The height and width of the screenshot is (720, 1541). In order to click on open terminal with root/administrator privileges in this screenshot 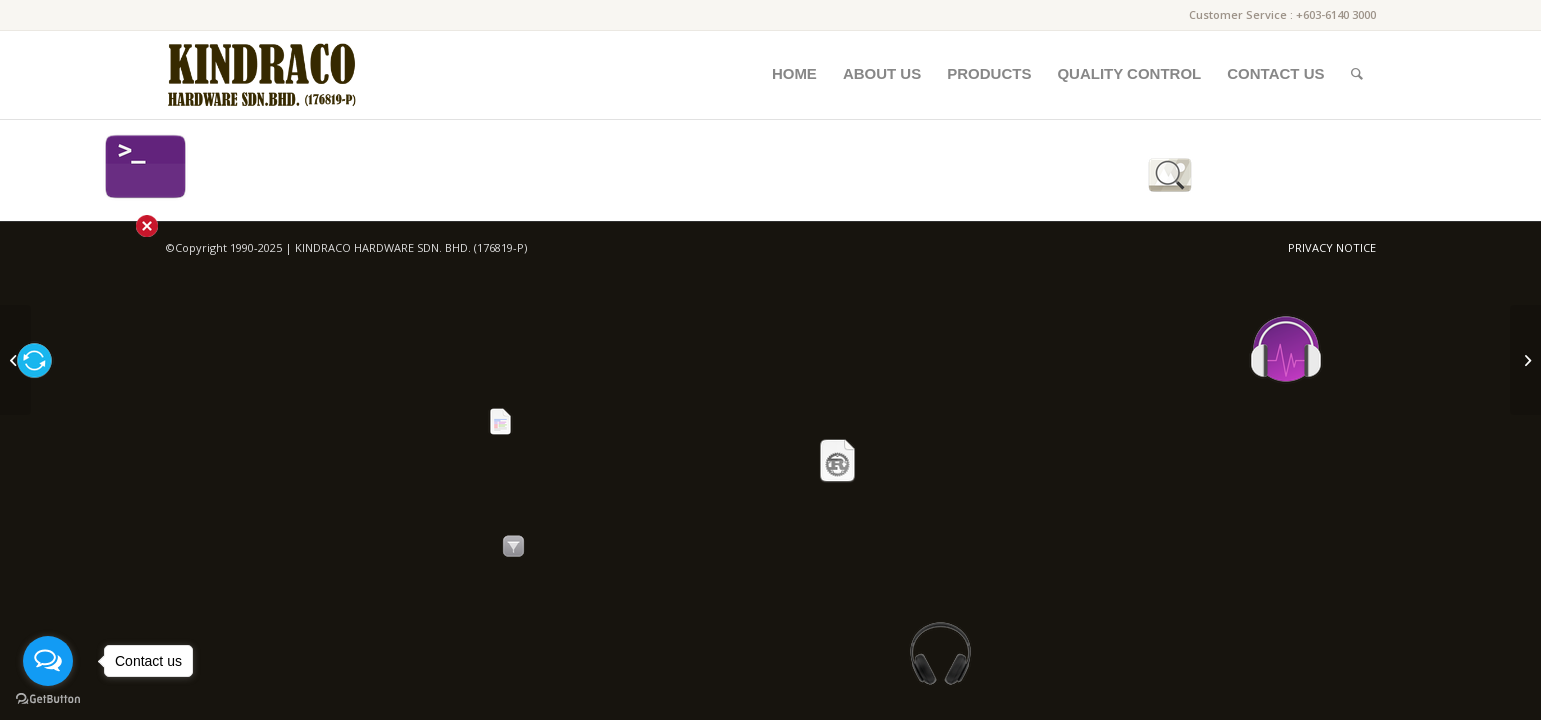, I will do `click(145, 166)`.